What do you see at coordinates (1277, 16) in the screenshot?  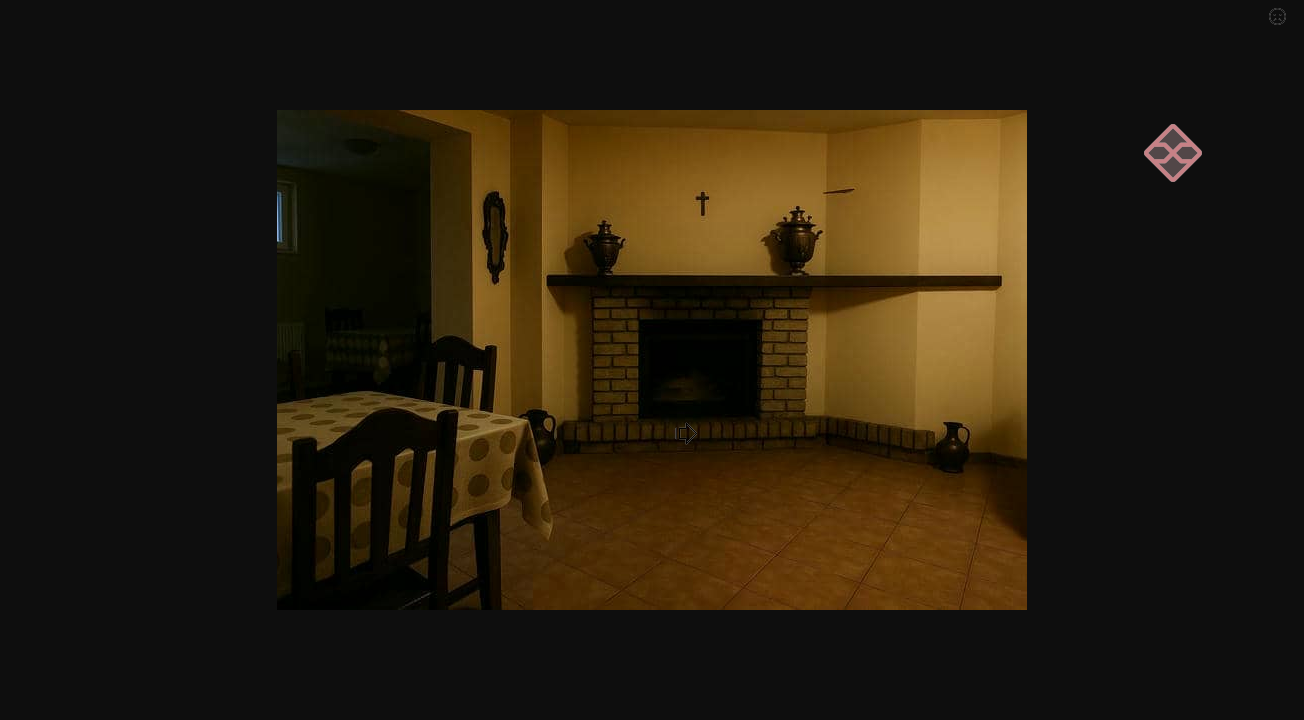 I see `indicate negative feedback or dissatisfaction` at bounding box center [1277, 16].